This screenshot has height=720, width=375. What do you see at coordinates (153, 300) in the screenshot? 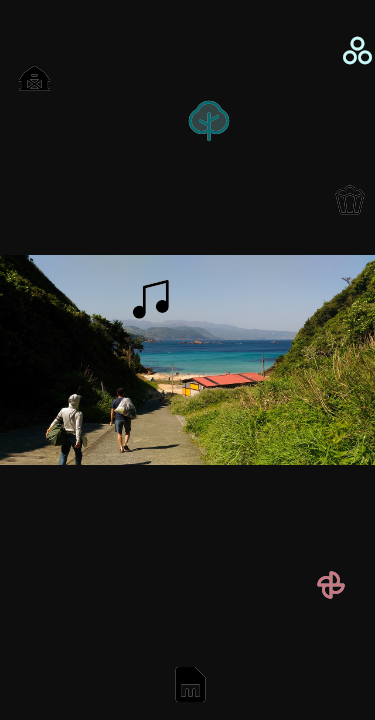
I see `access music library or audio files` at bounding box center [153, 300].